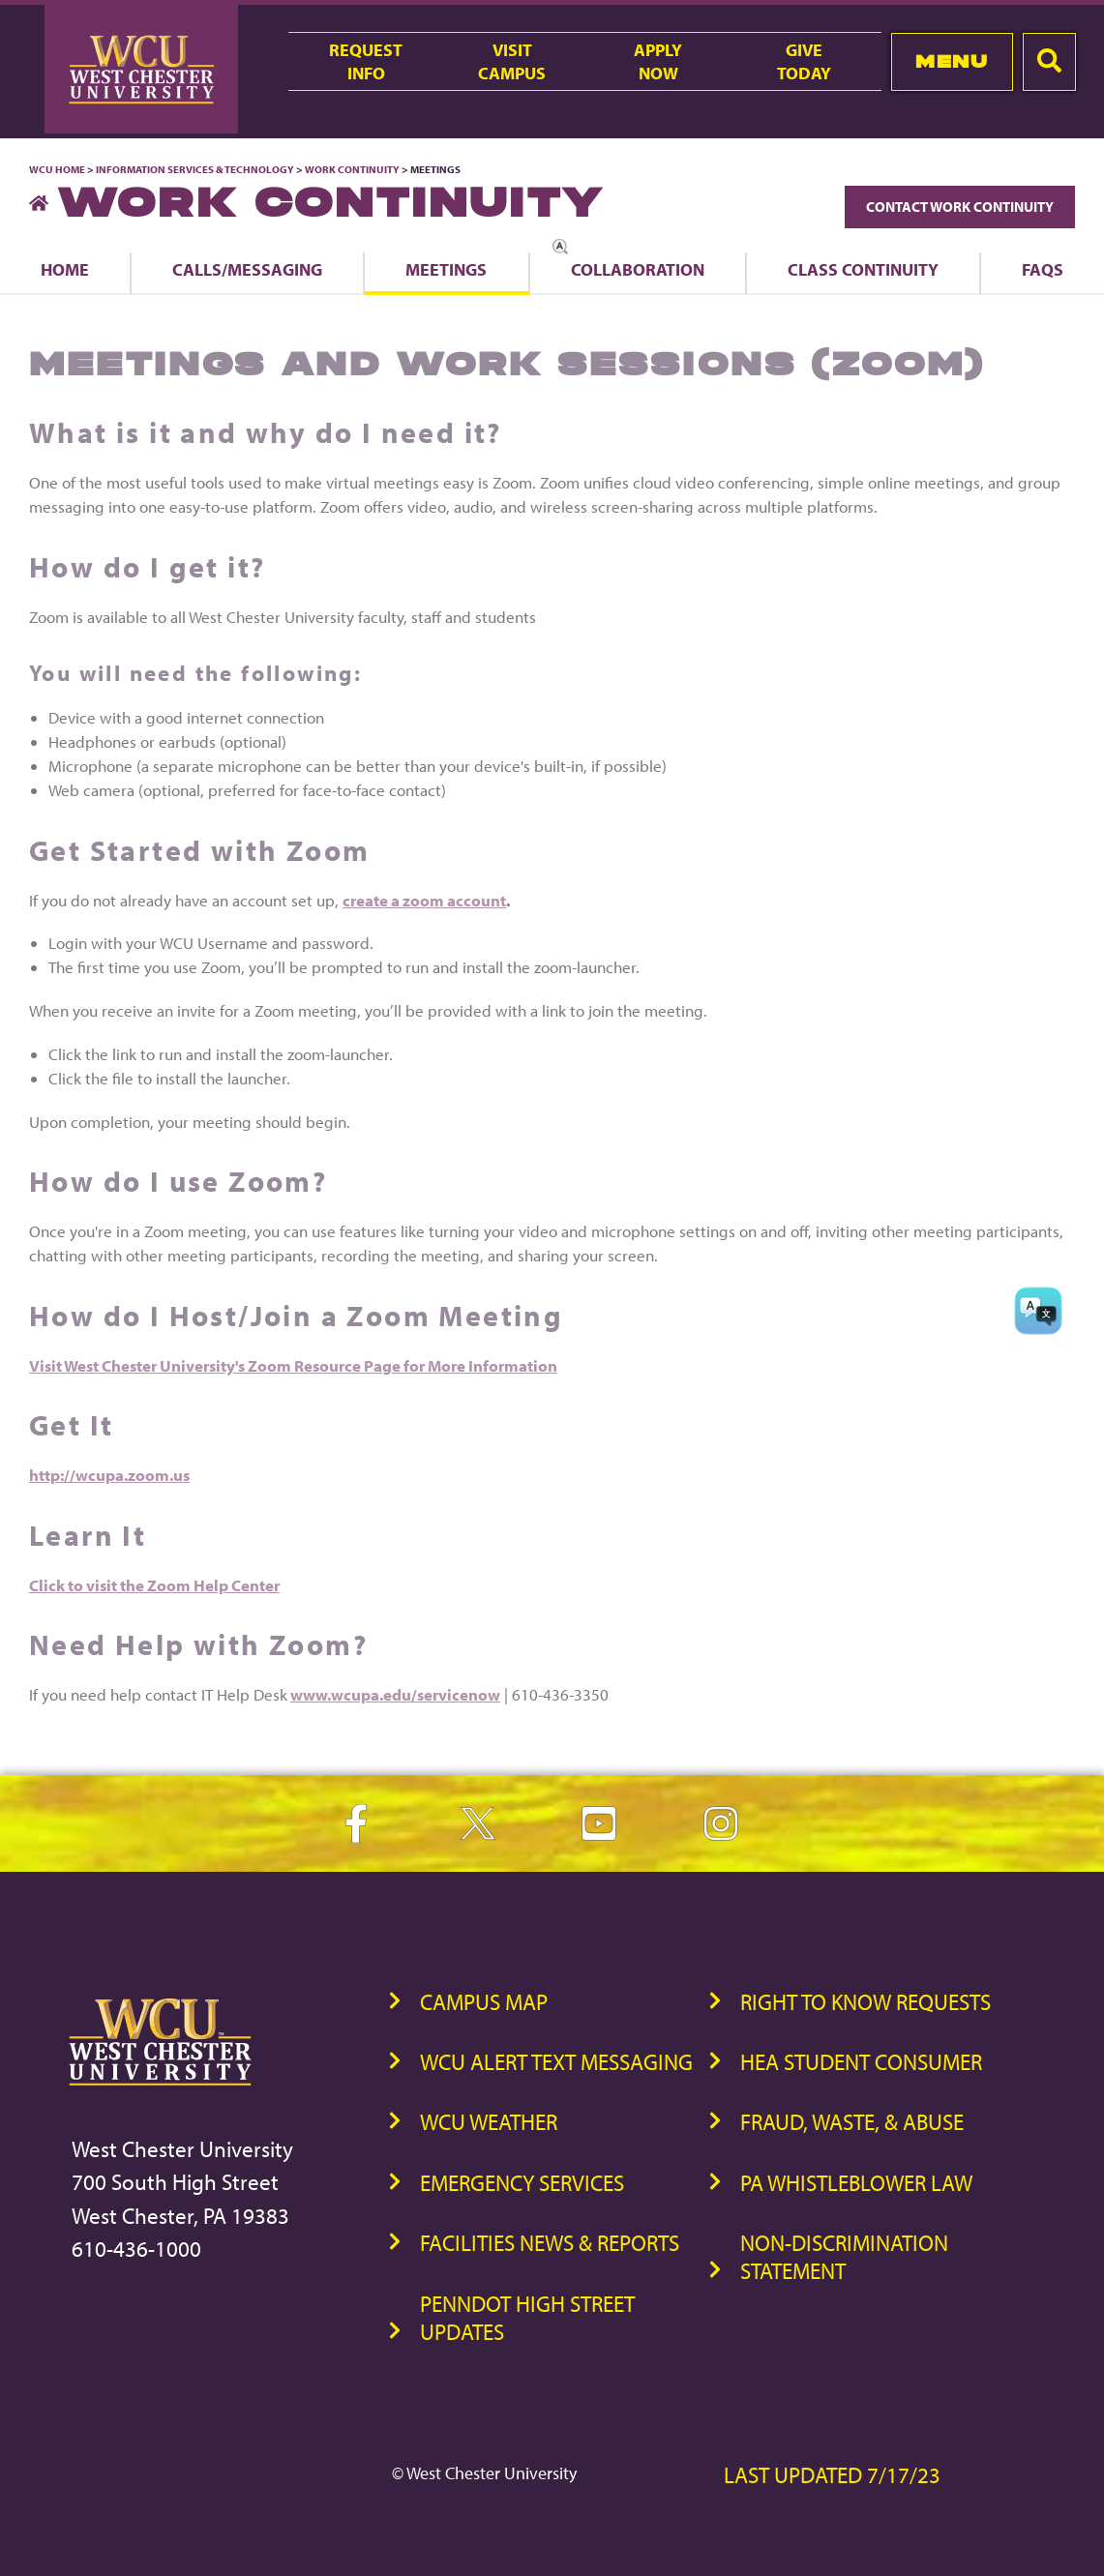  Describe the element at coordinates (1038, 1311) in the screenshot. I see `open the translate app` at that location.